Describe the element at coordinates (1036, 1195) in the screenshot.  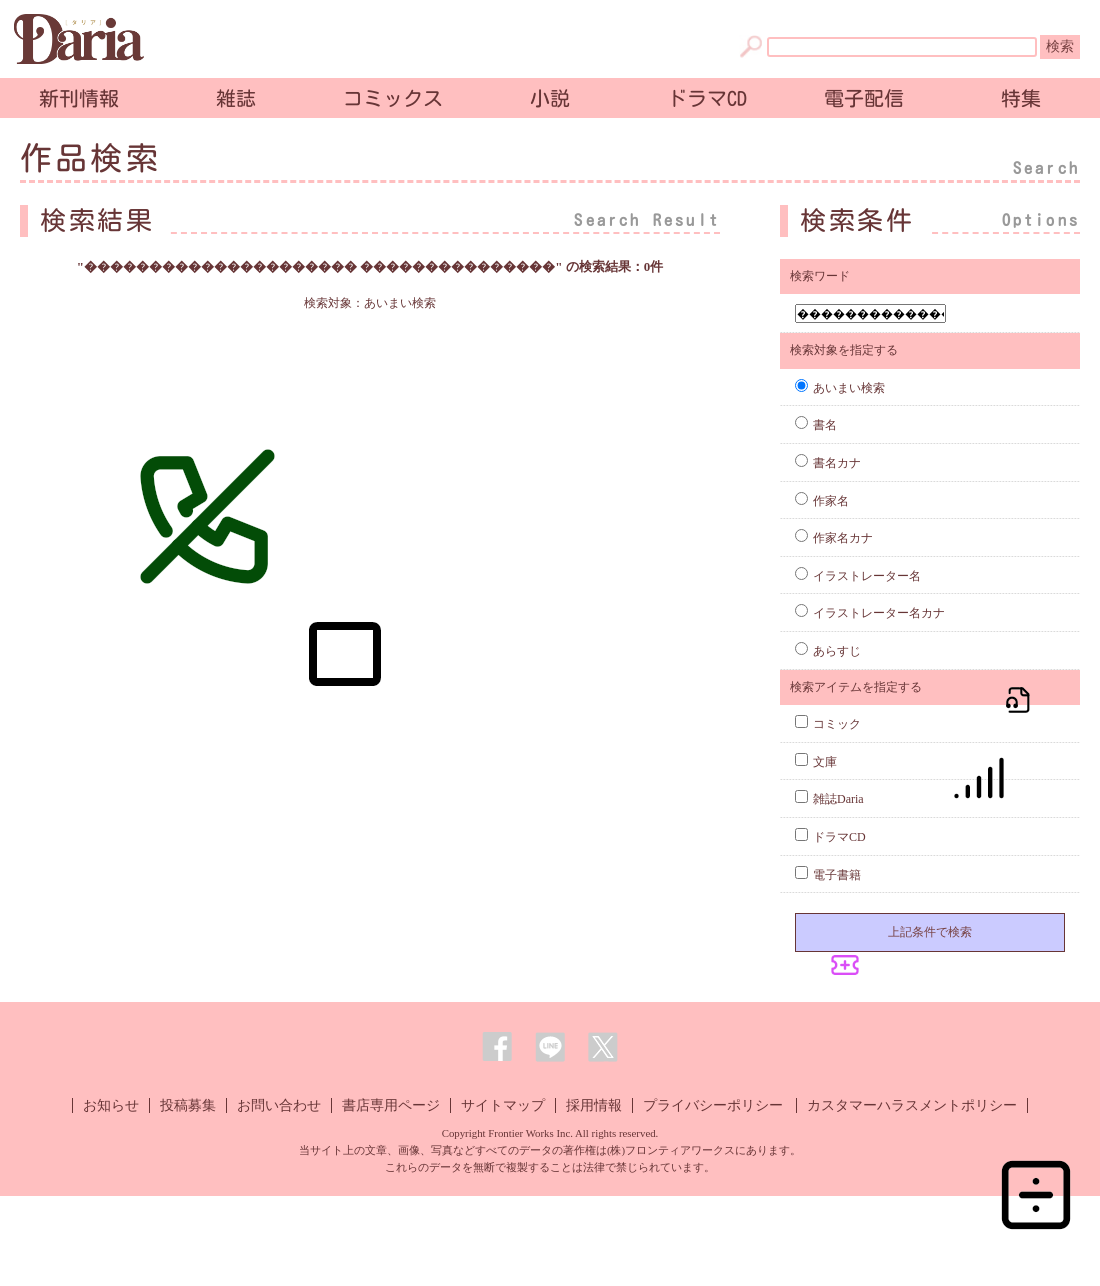
I see `perform a division calculation` at that location.